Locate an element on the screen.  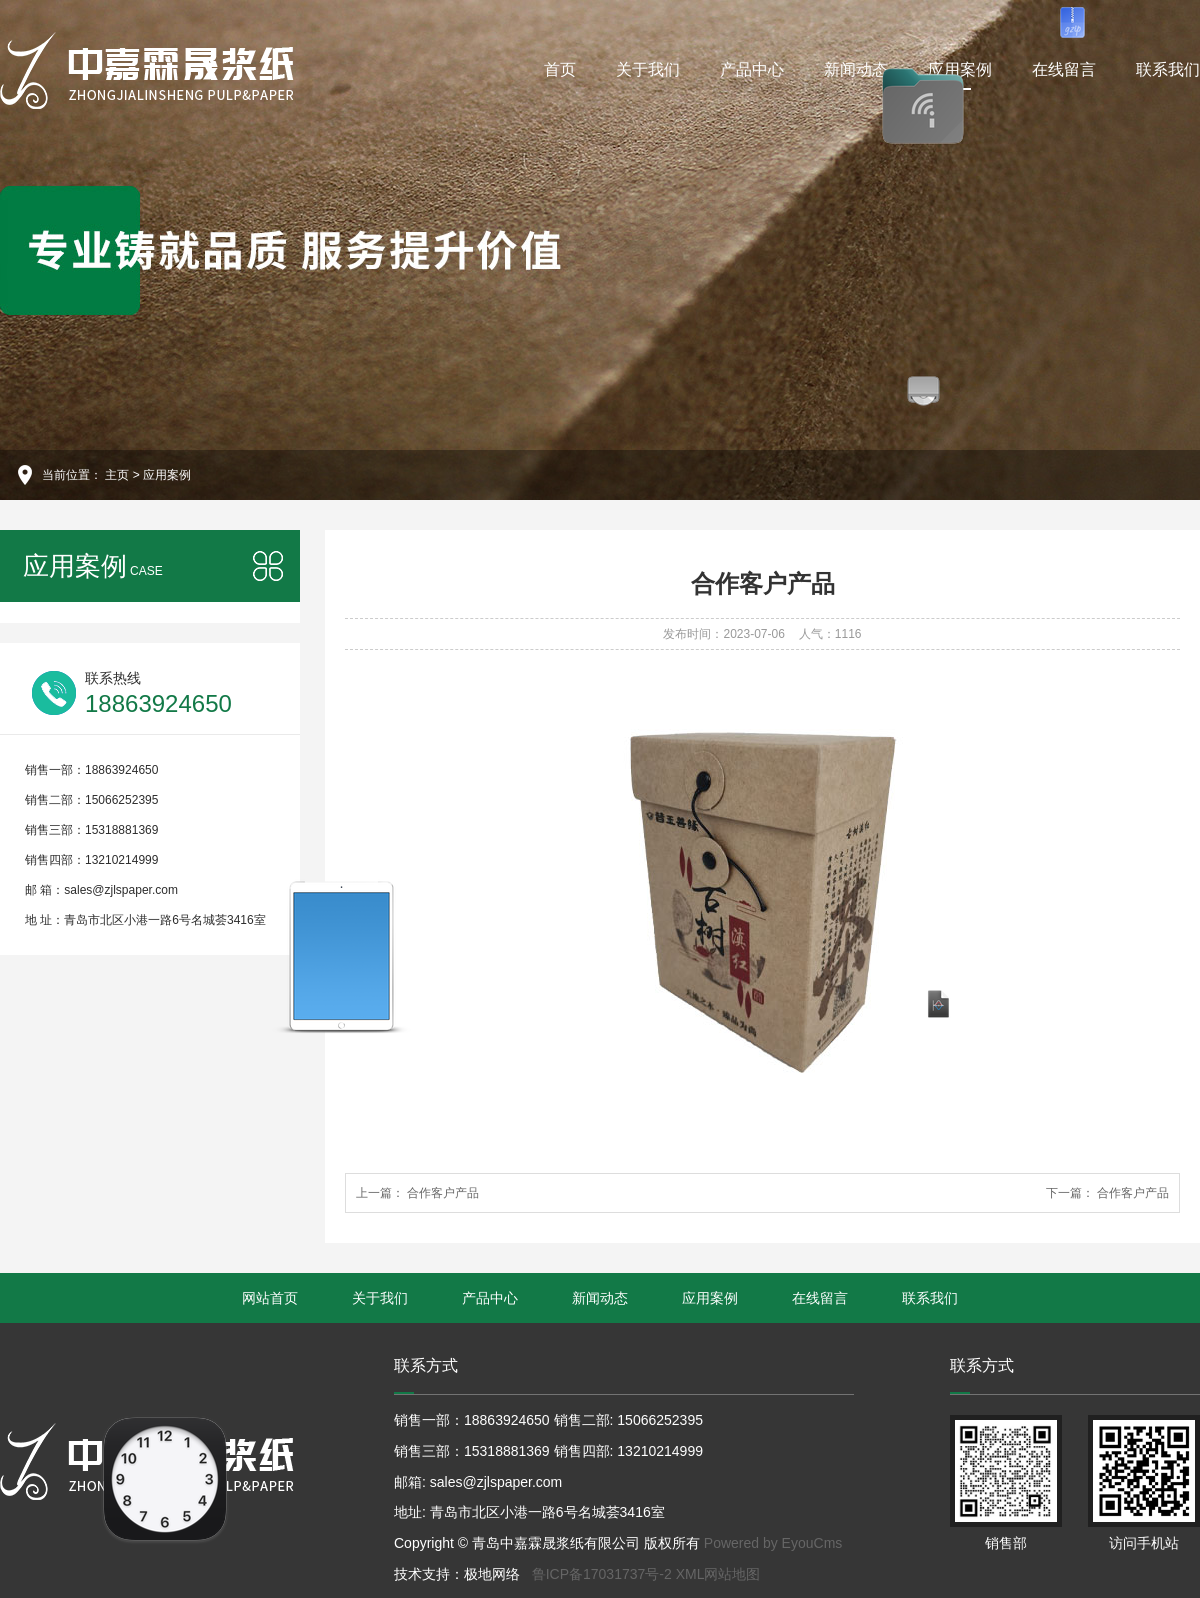
iPad Air with cellular connectivity is located at coordinates (341, 957).